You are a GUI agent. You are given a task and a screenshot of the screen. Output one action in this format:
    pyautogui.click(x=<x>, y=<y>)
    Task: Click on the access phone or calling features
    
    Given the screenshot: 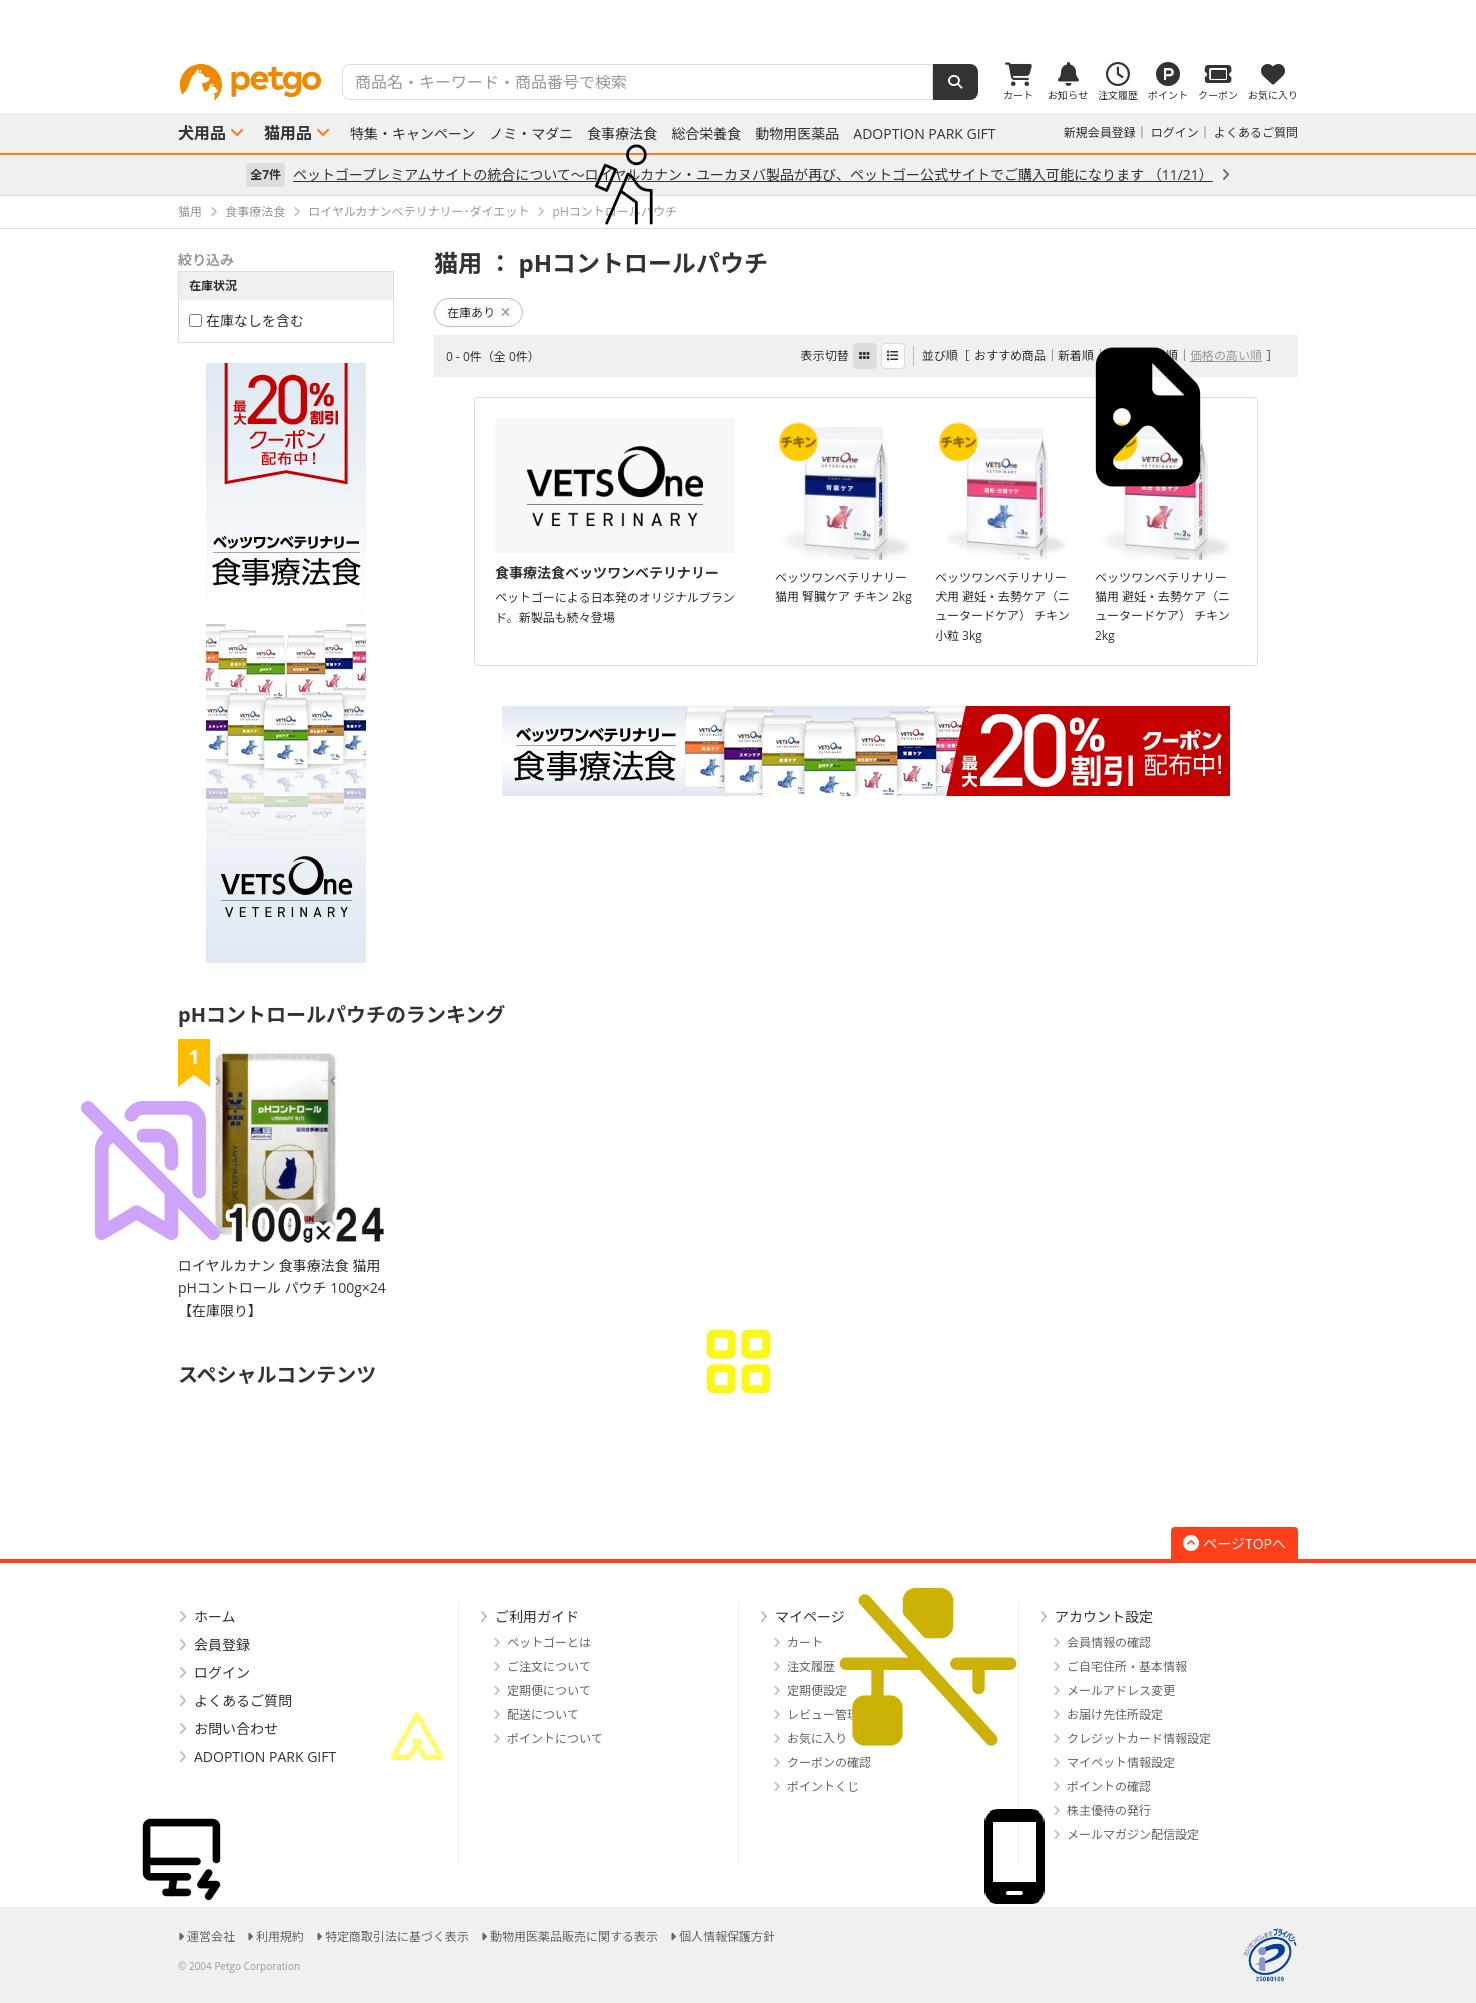 What is the action you would take?
    pyautogui.click(x=1014, y=1856)
    